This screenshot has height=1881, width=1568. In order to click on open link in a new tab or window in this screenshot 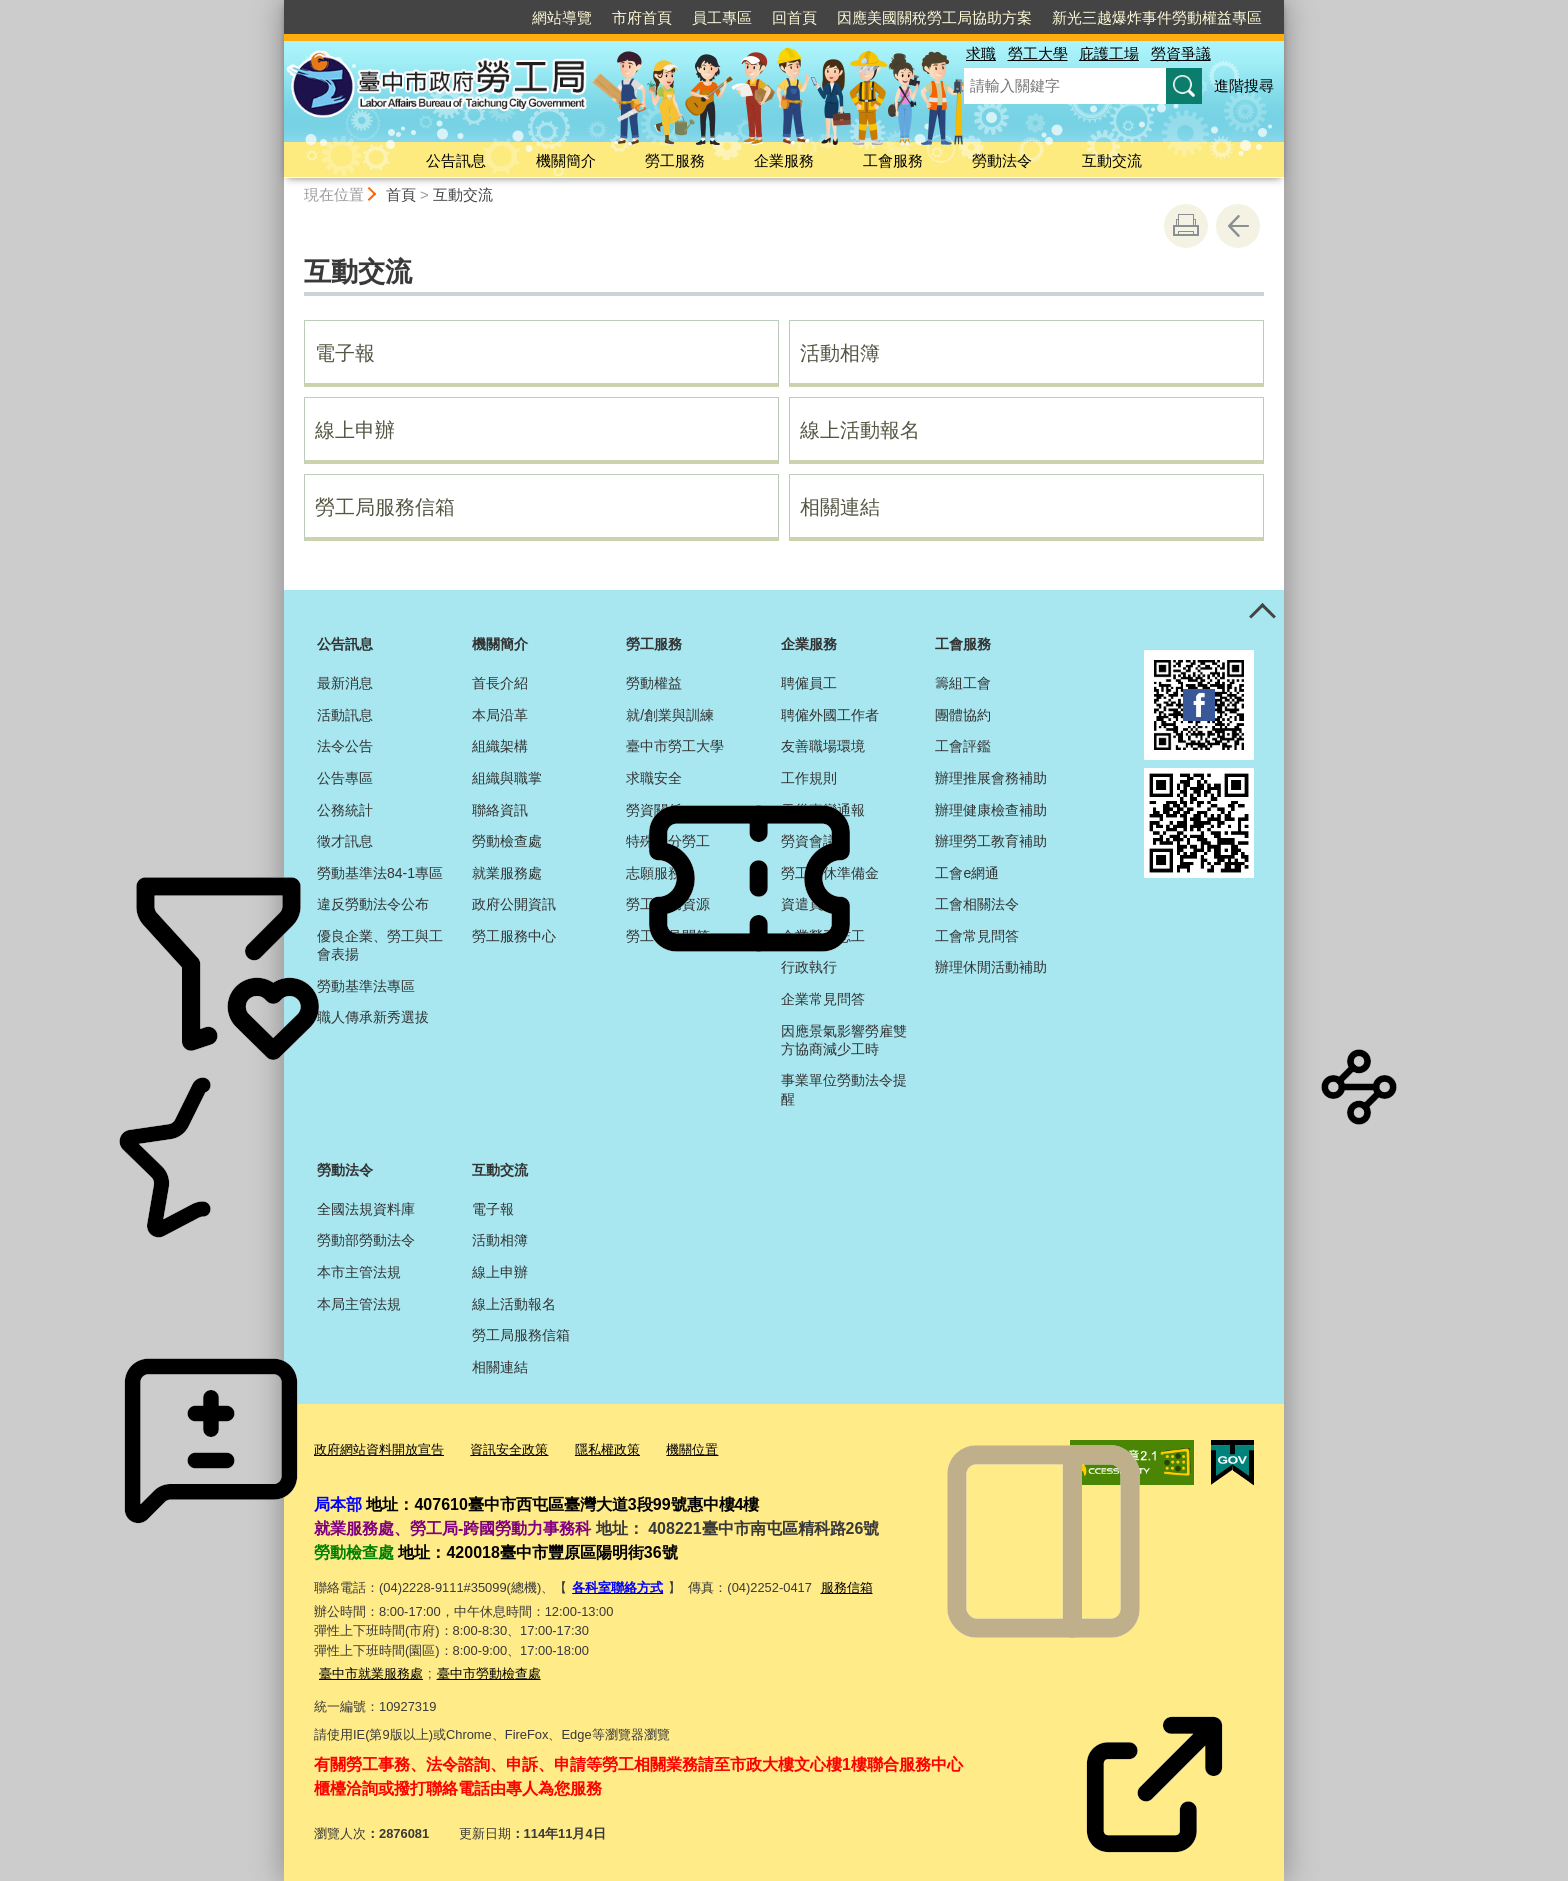, I will do `click(1154, 1784)`.